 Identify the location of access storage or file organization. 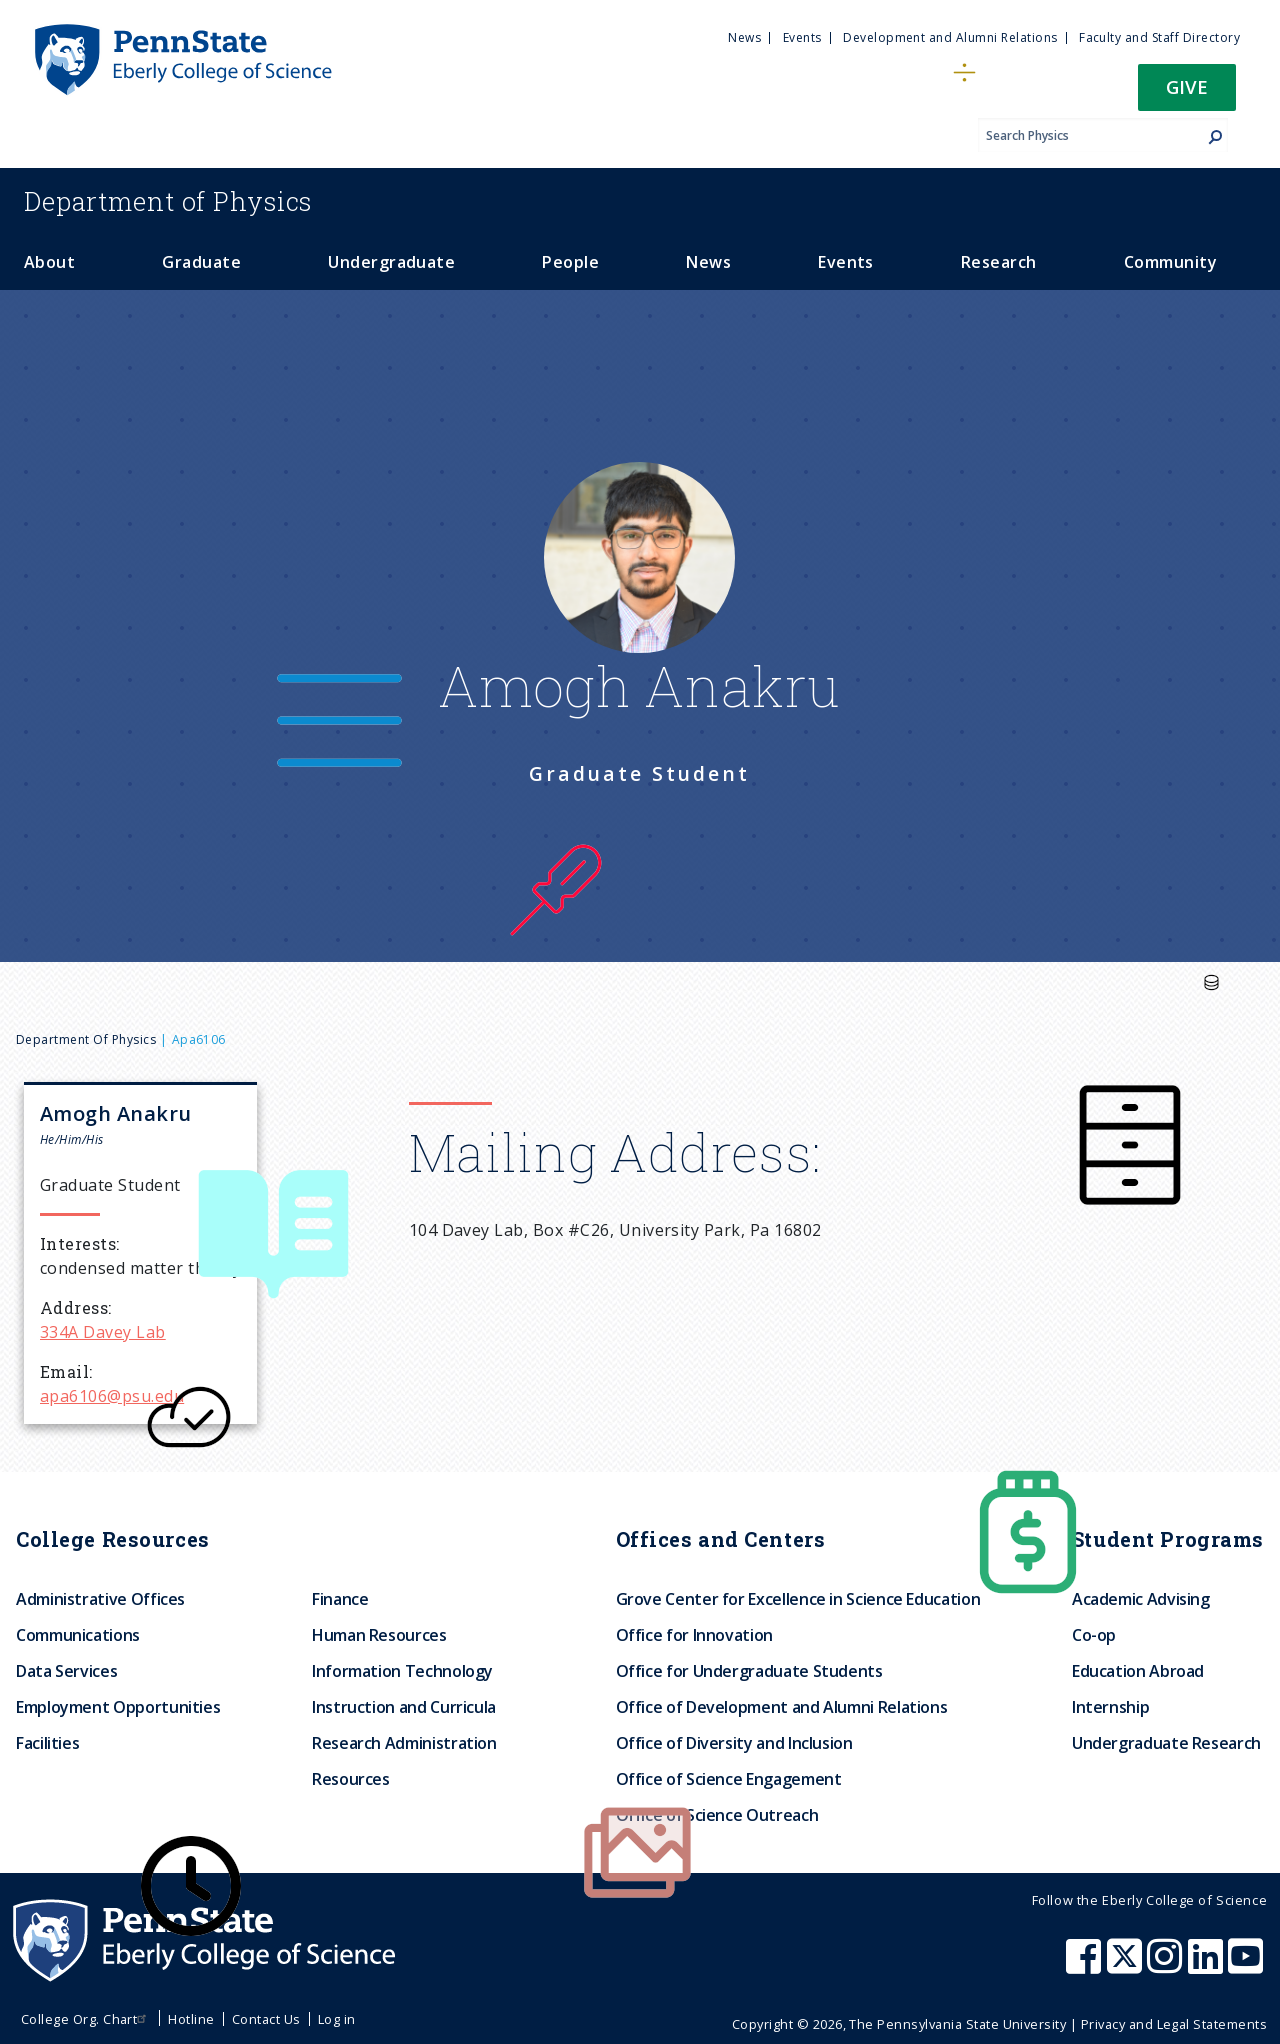
(1130, 1145).